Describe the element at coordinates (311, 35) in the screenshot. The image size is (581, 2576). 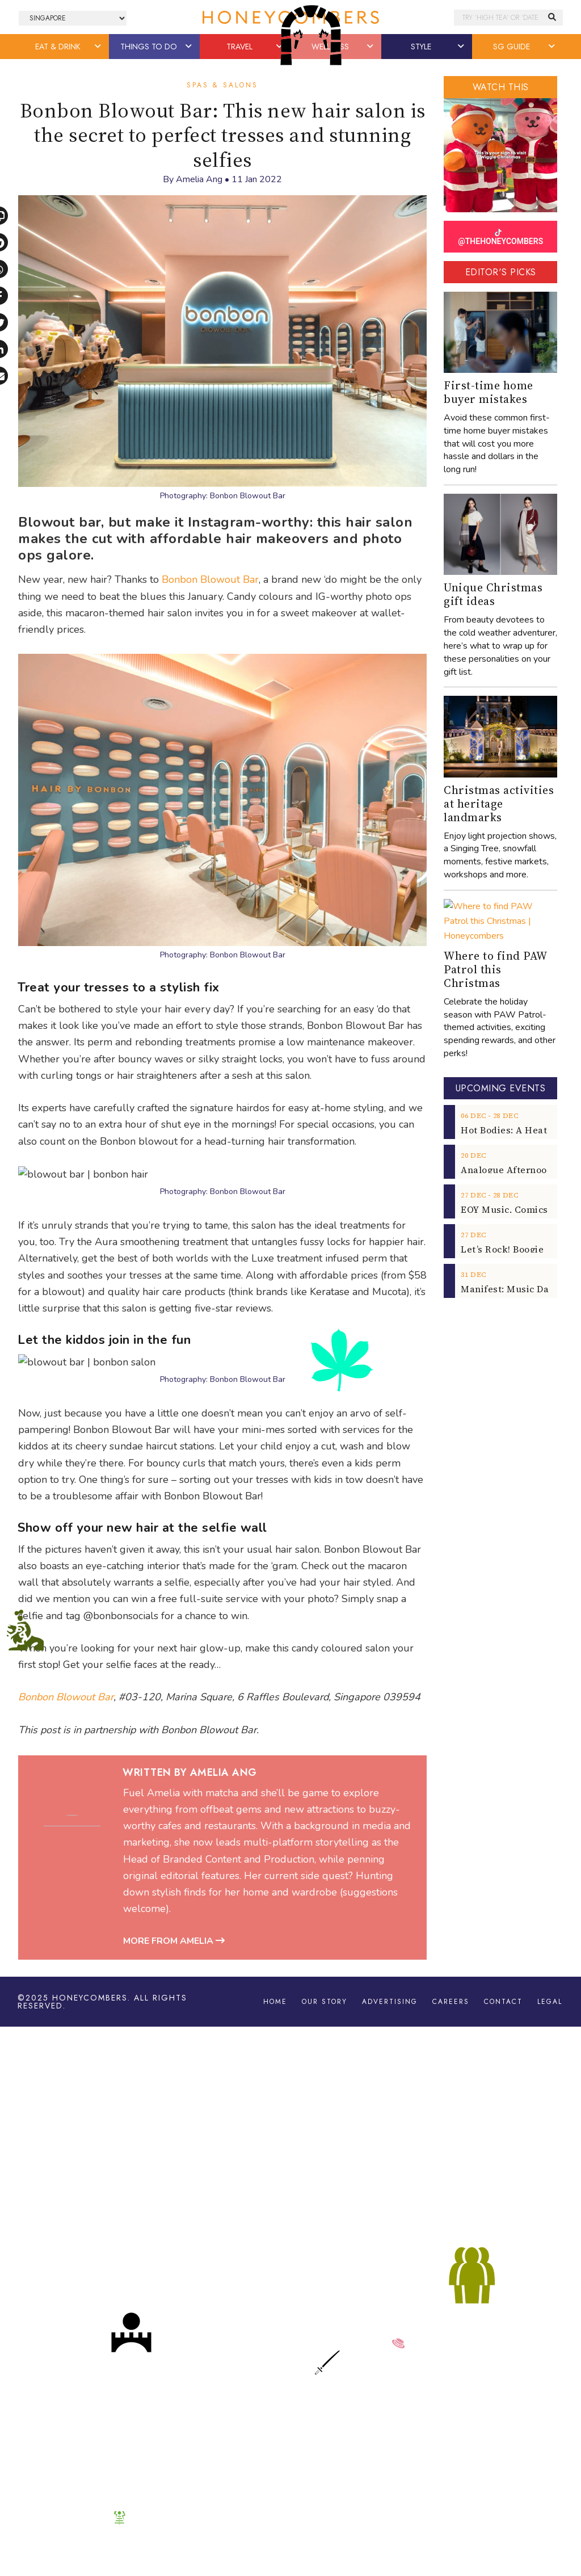
I see `enter a dungeon or underground level` at that location.